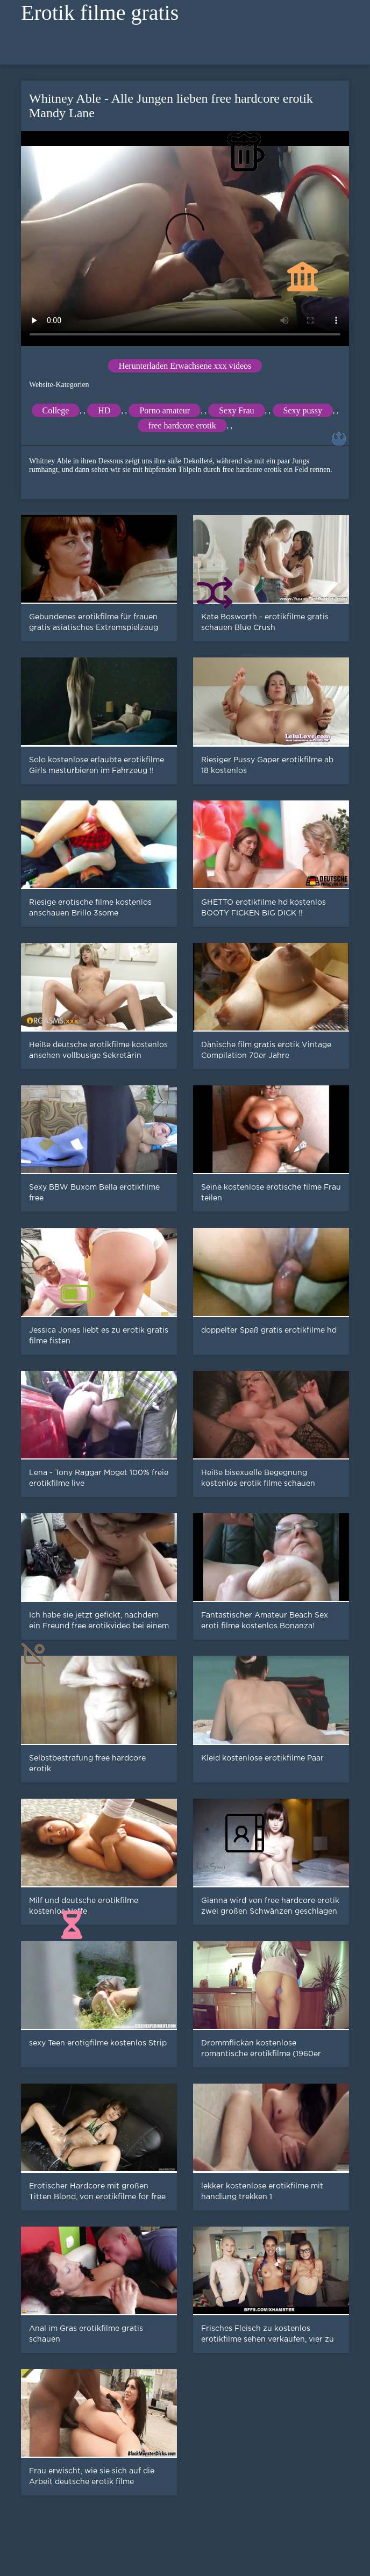 This screenshot has height=2576, width=370. What do you see at coordinates (302, 276) in the screenshot?
I see `access banking or financial services` at bounding box center [302, 276].